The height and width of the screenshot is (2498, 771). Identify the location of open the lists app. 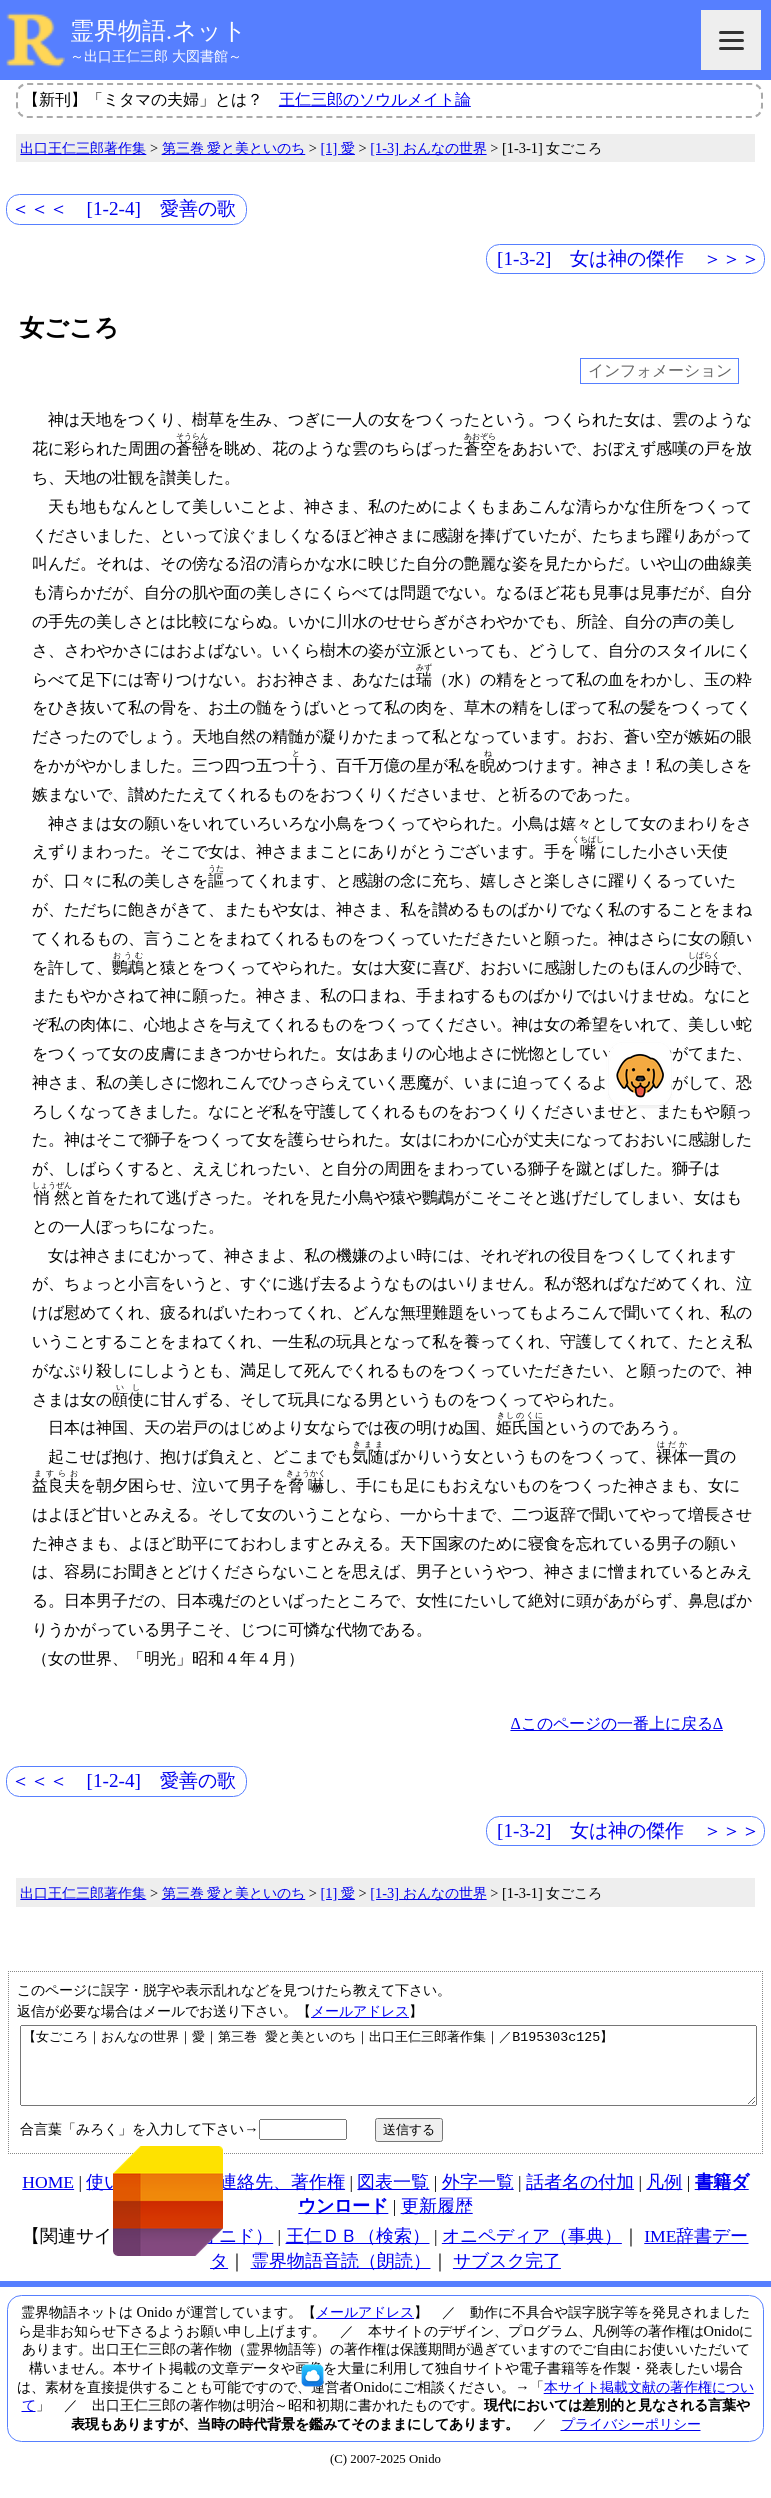
(168, 2201).